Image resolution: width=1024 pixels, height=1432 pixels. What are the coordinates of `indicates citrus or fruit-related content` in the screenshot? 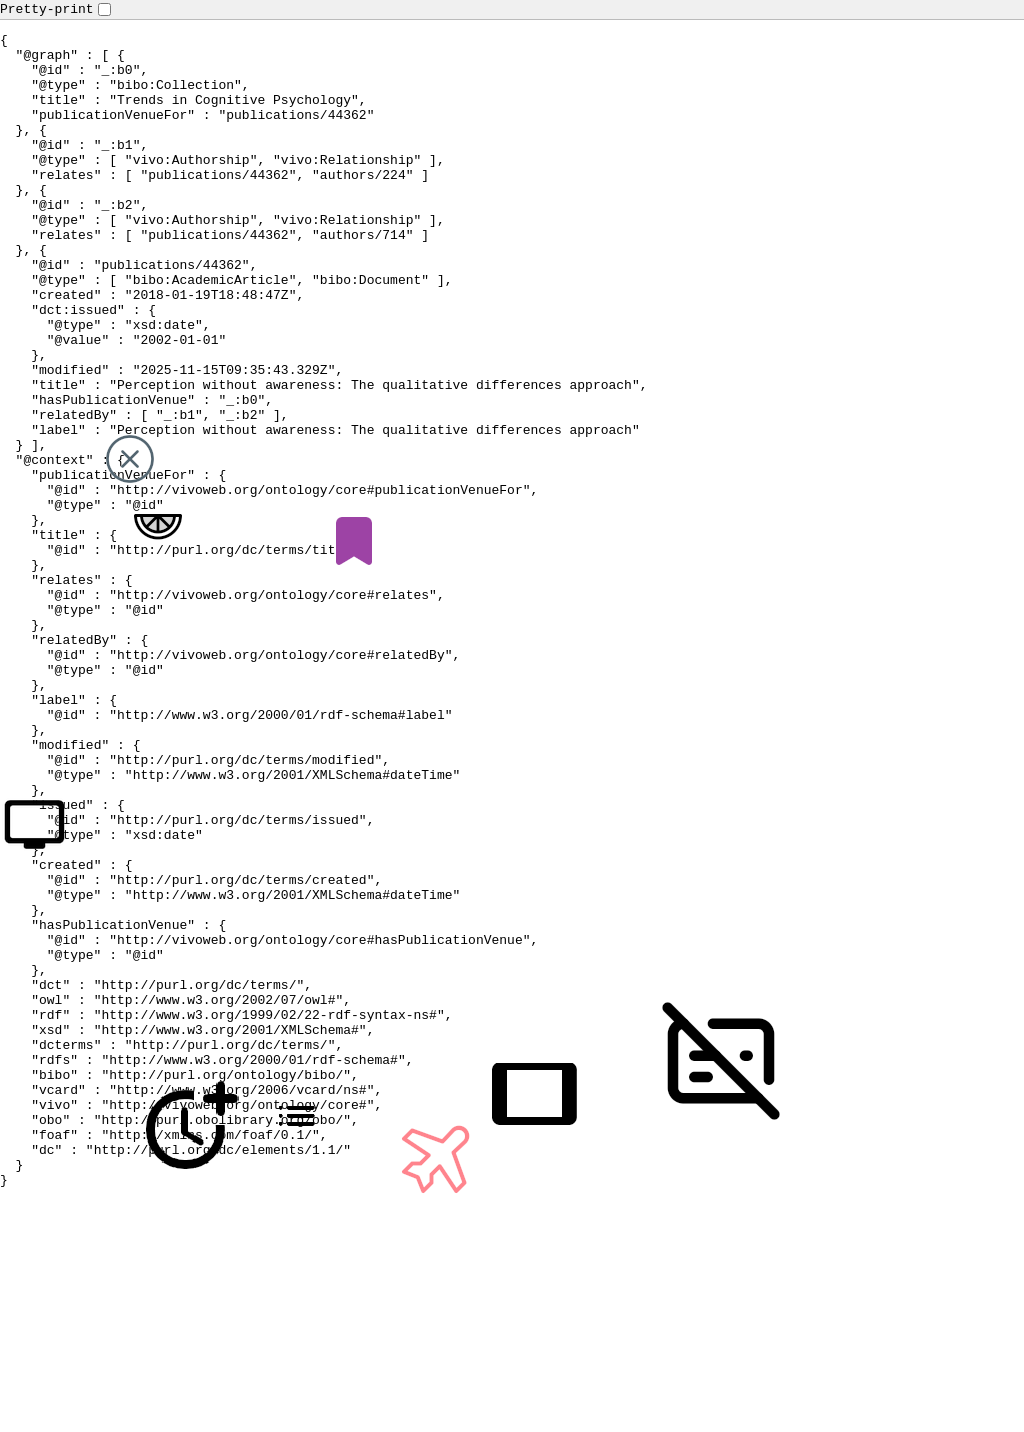 It's located at (158, 523).